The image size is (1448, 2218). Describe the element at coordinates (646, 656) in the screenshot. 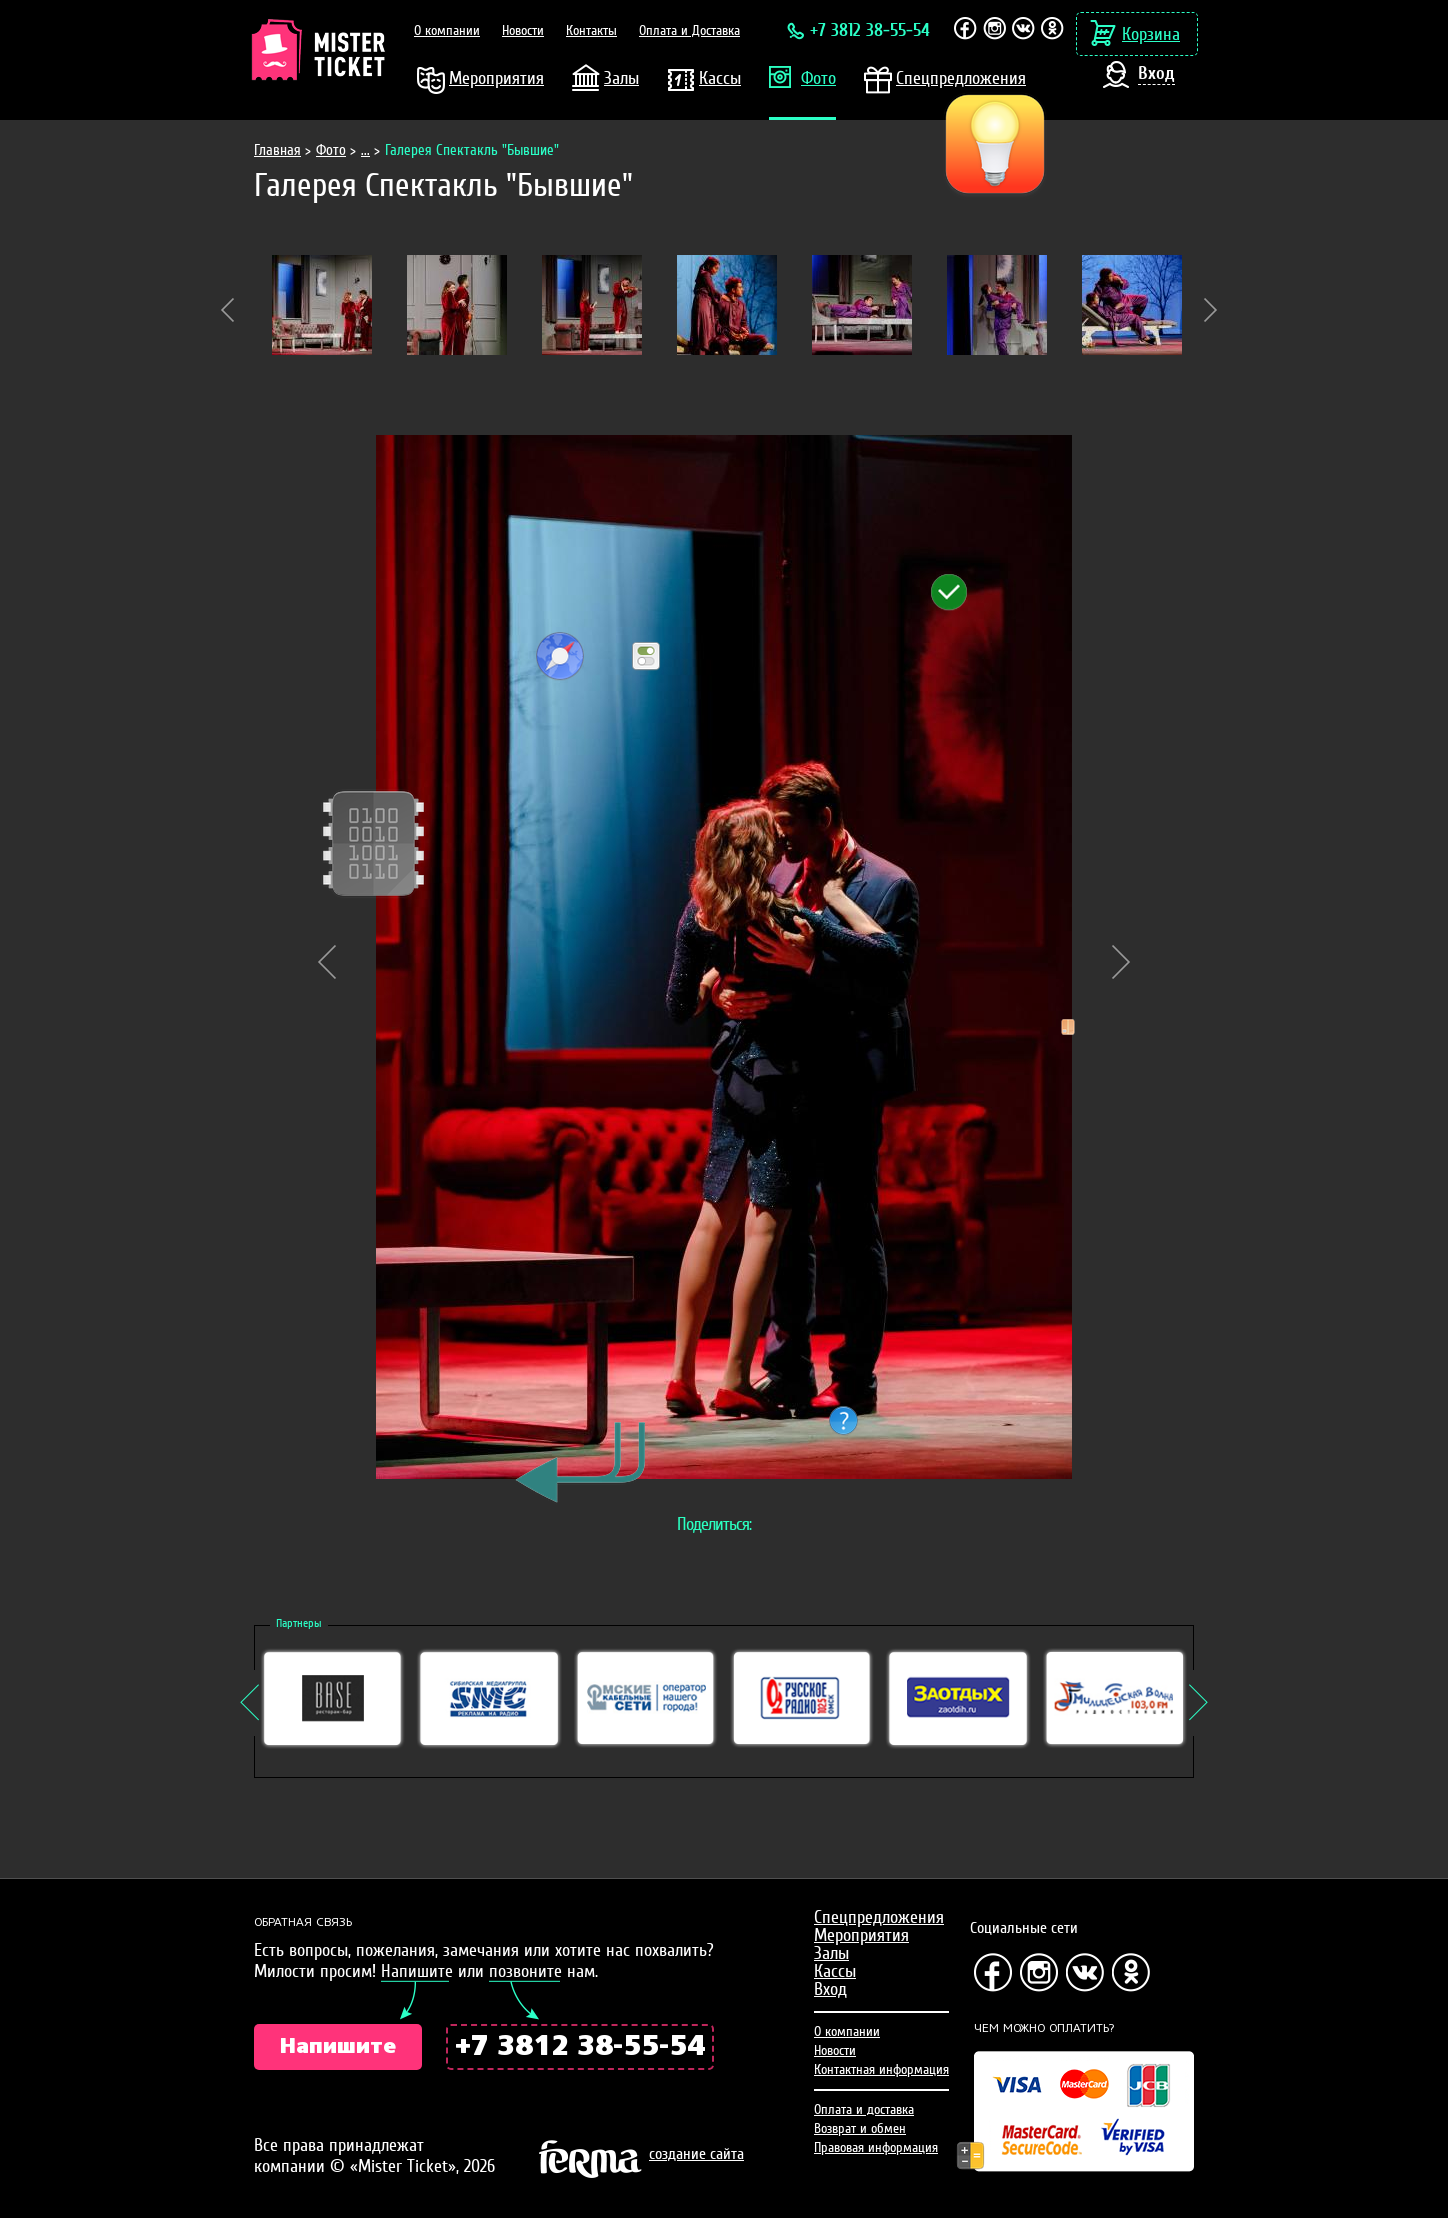

I see `open unity tweak tool settings` at that location.